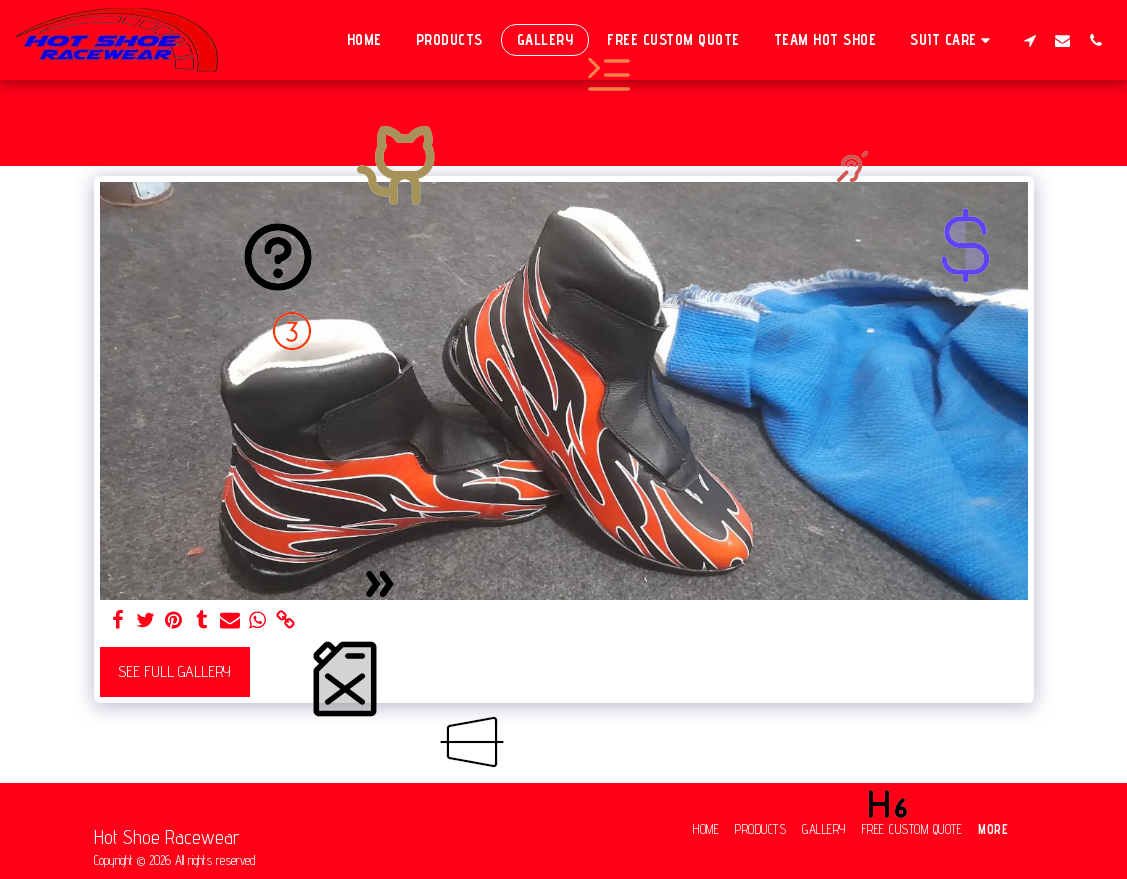  Describe the element at coordinates (402, 164) in the screenshot. I see `visit github repository` at that location.